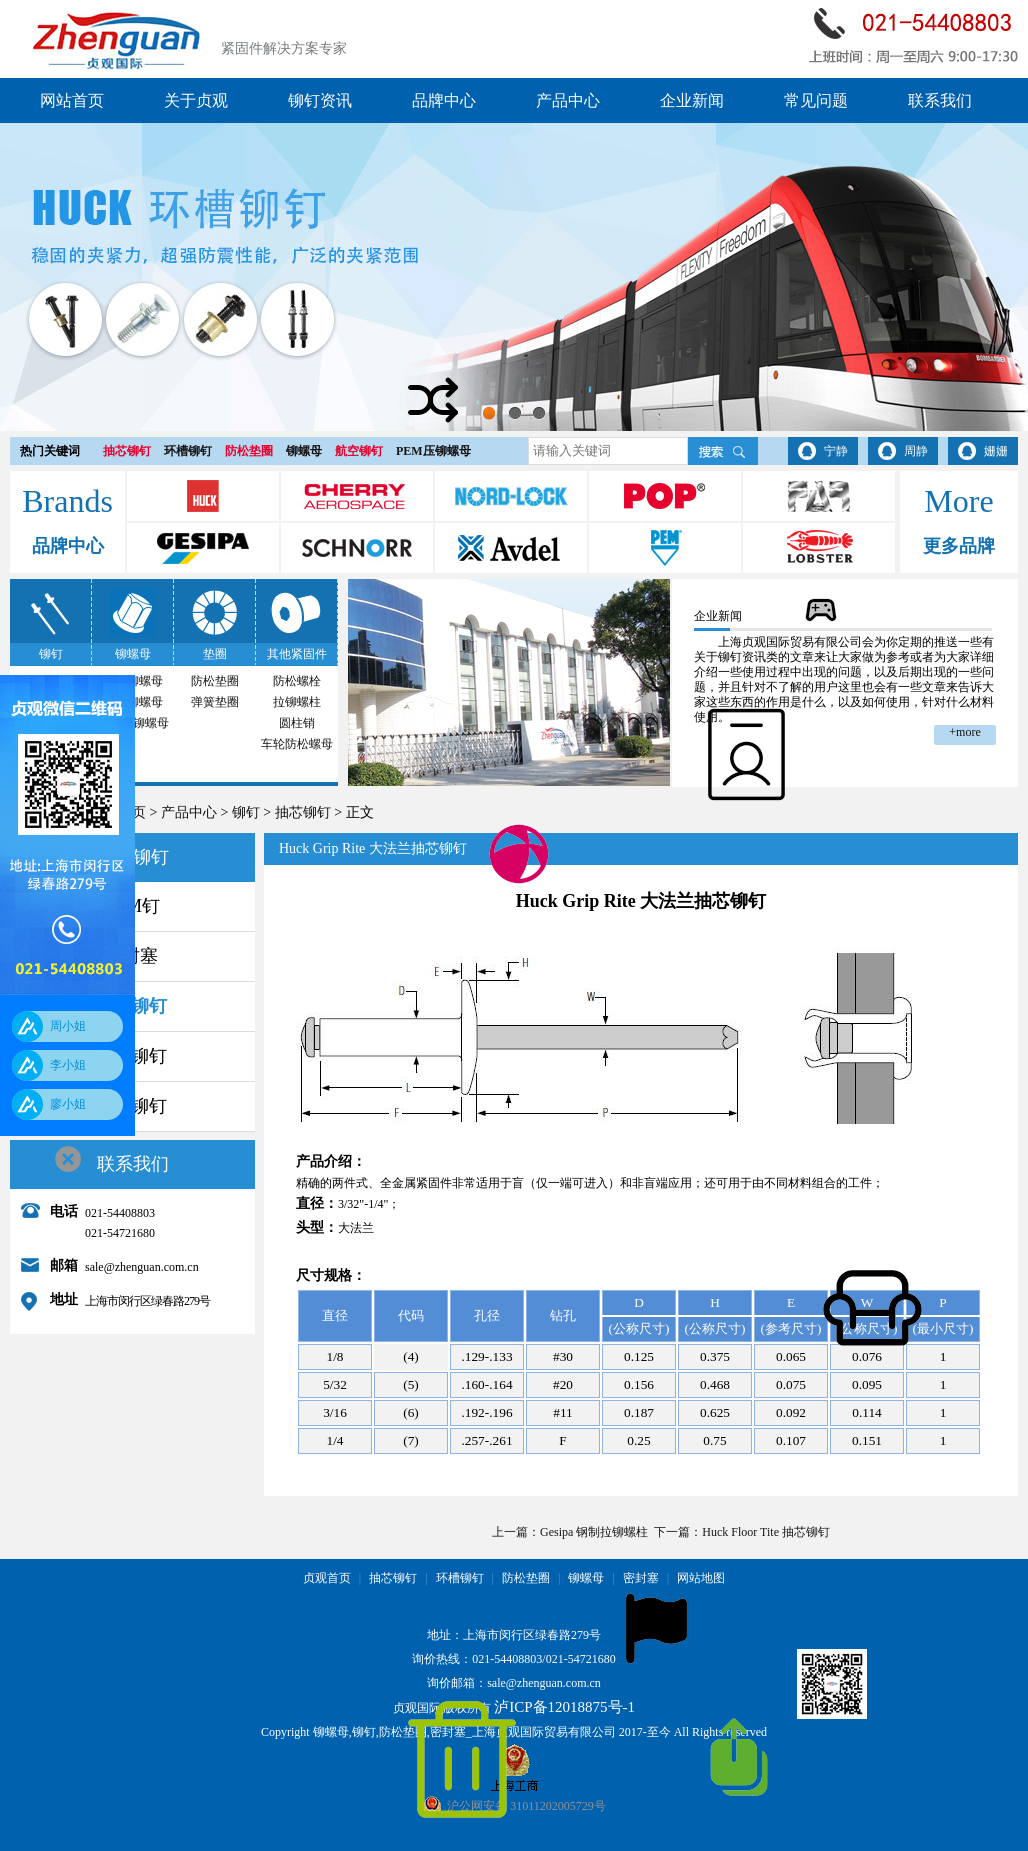  What do you see at coordinates (746, 754) in the screenshot?
I see `view your profile or identification details` at bounding box center [746, 754].